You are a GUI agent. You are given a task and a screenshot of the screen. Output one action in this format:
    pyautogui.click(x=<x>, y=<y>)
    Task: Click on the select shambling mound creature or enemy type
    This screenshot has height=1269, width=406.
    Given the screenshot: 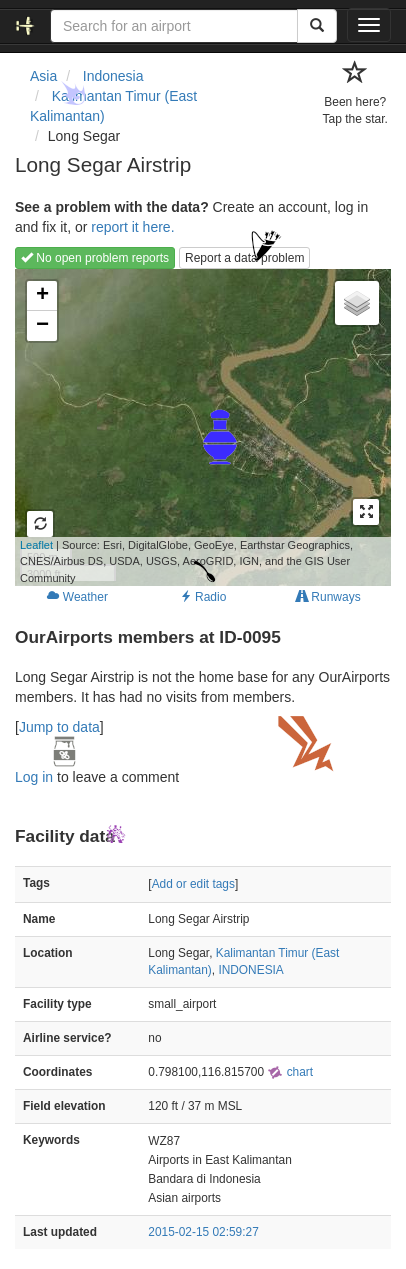 What is the action you would take?
    pyautogui.click(x=116, y=834)
    